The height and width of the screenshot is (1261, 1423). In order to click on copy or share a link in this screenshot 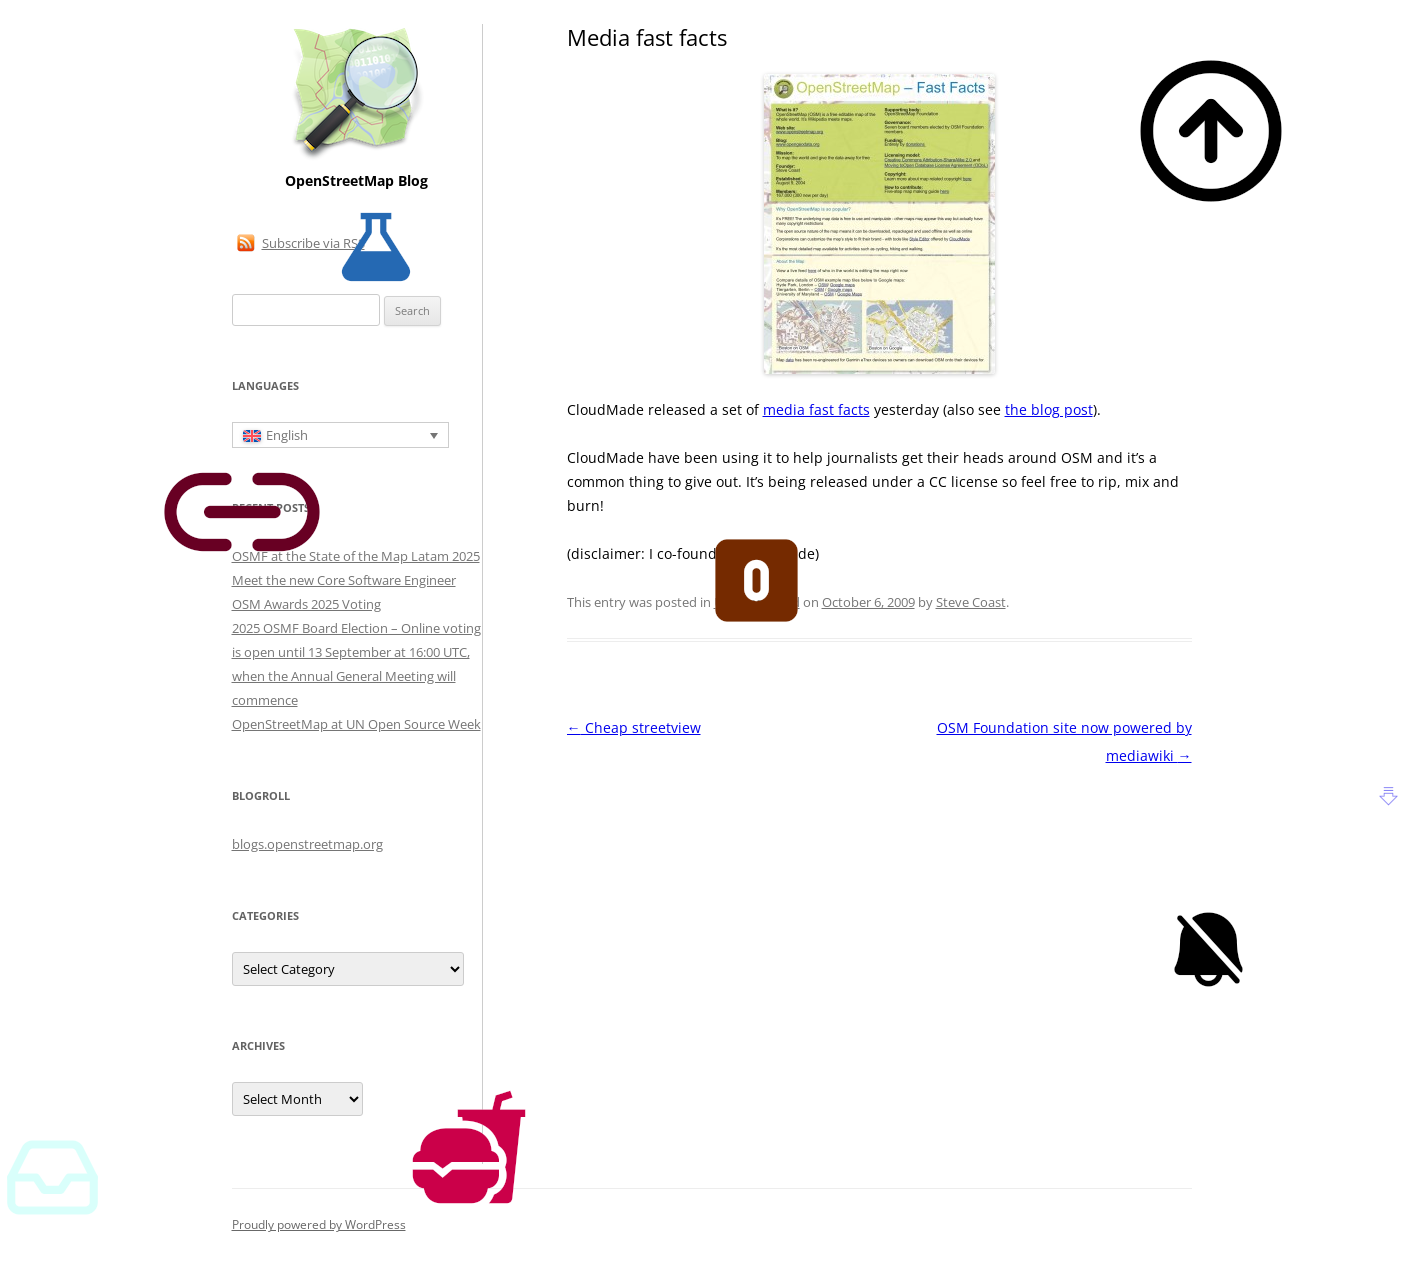, I will do `click(242, 512)`.